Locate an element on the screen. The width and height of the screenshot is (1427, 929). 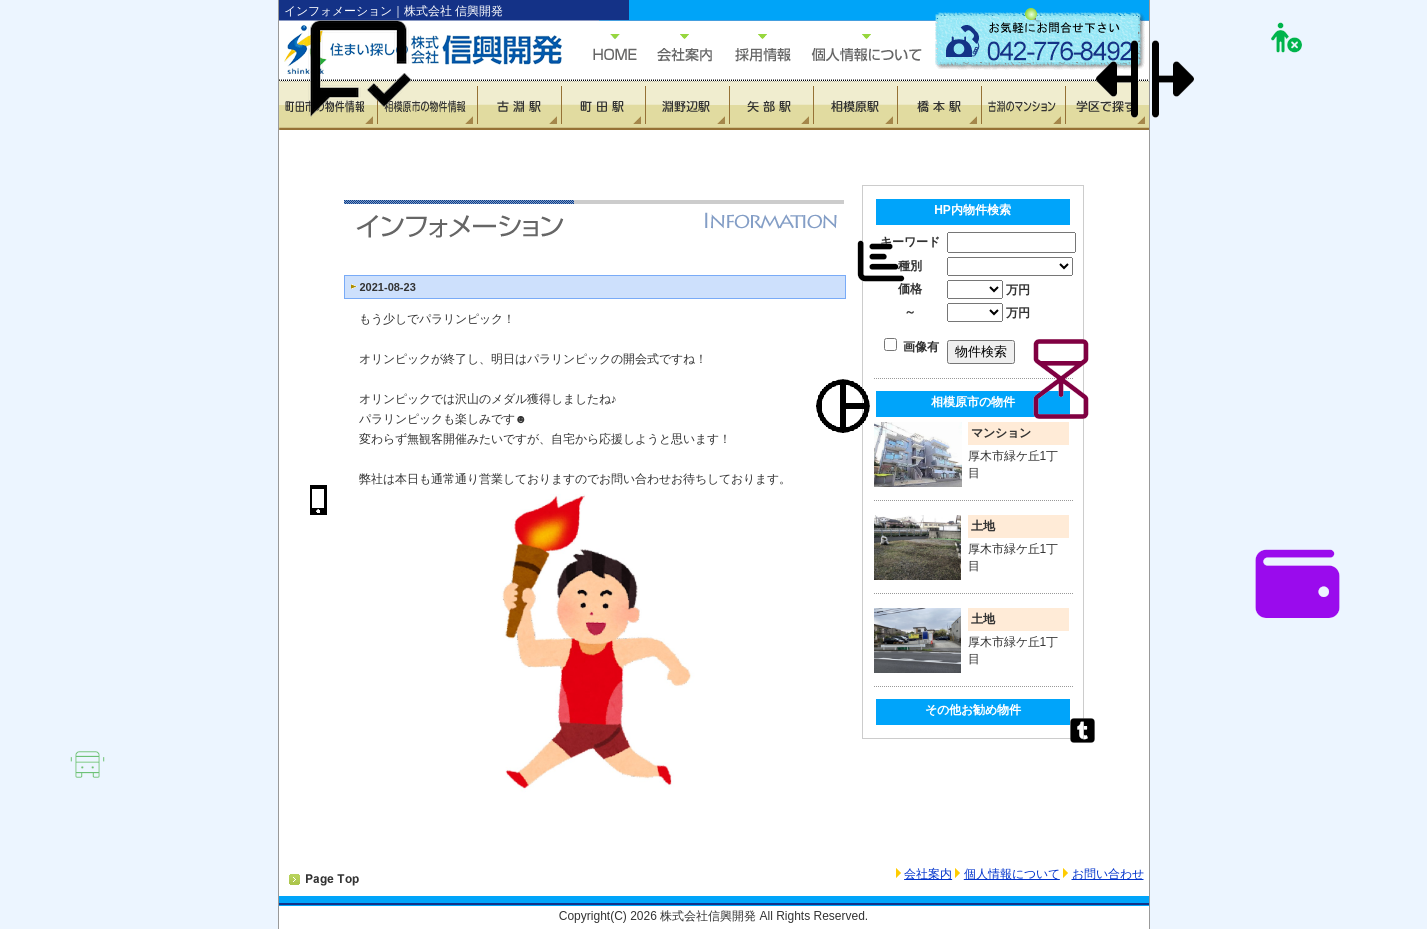
remove a user or contact is located at coordinates (1285, 37).